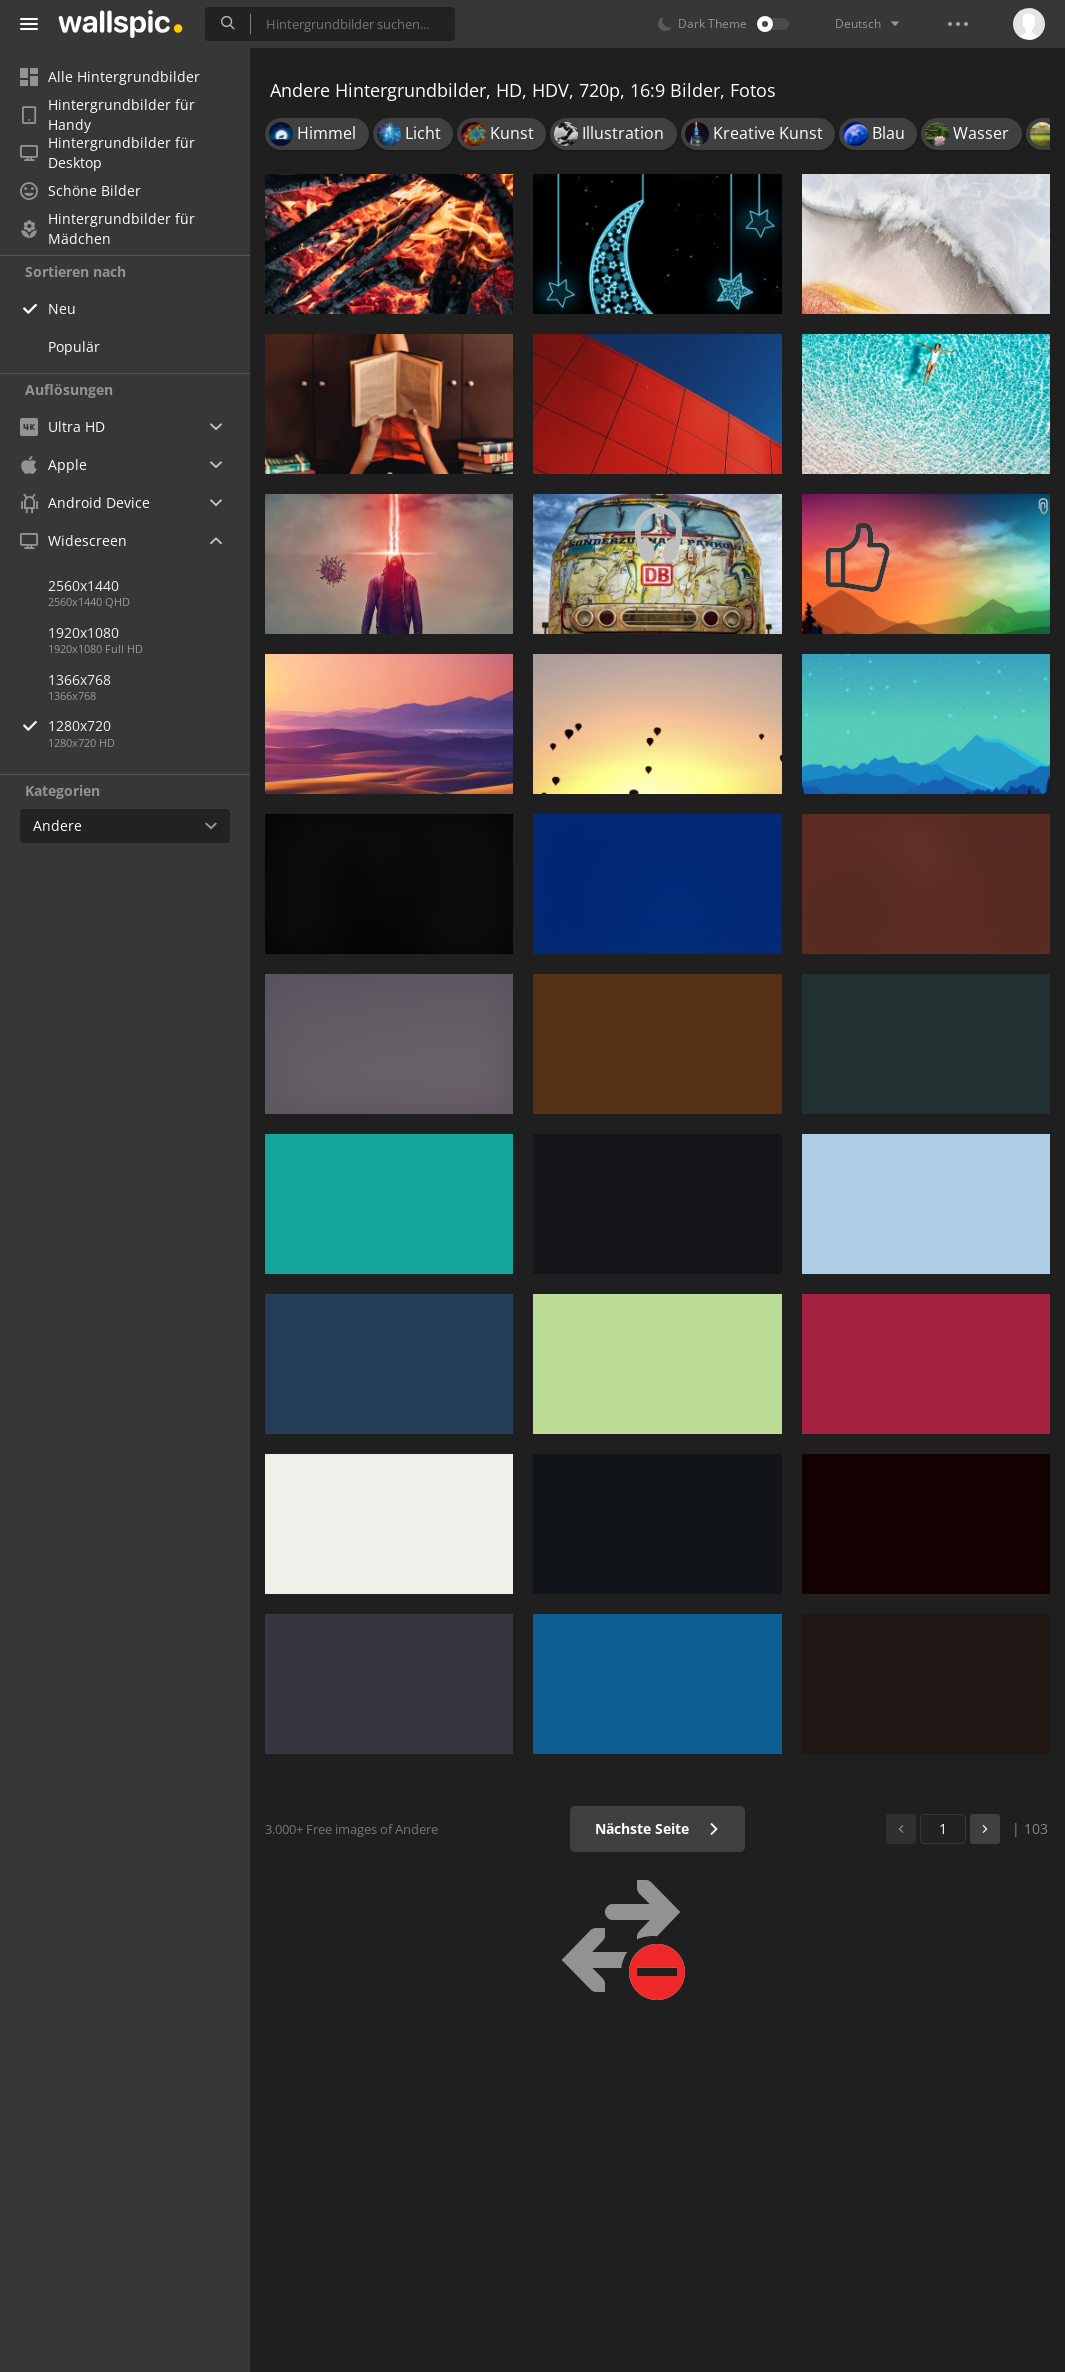 Image resolution: width=1065 pixels, height=2372 pixels. I want to click on access body and hand gesture emojis, so click(855, 557).